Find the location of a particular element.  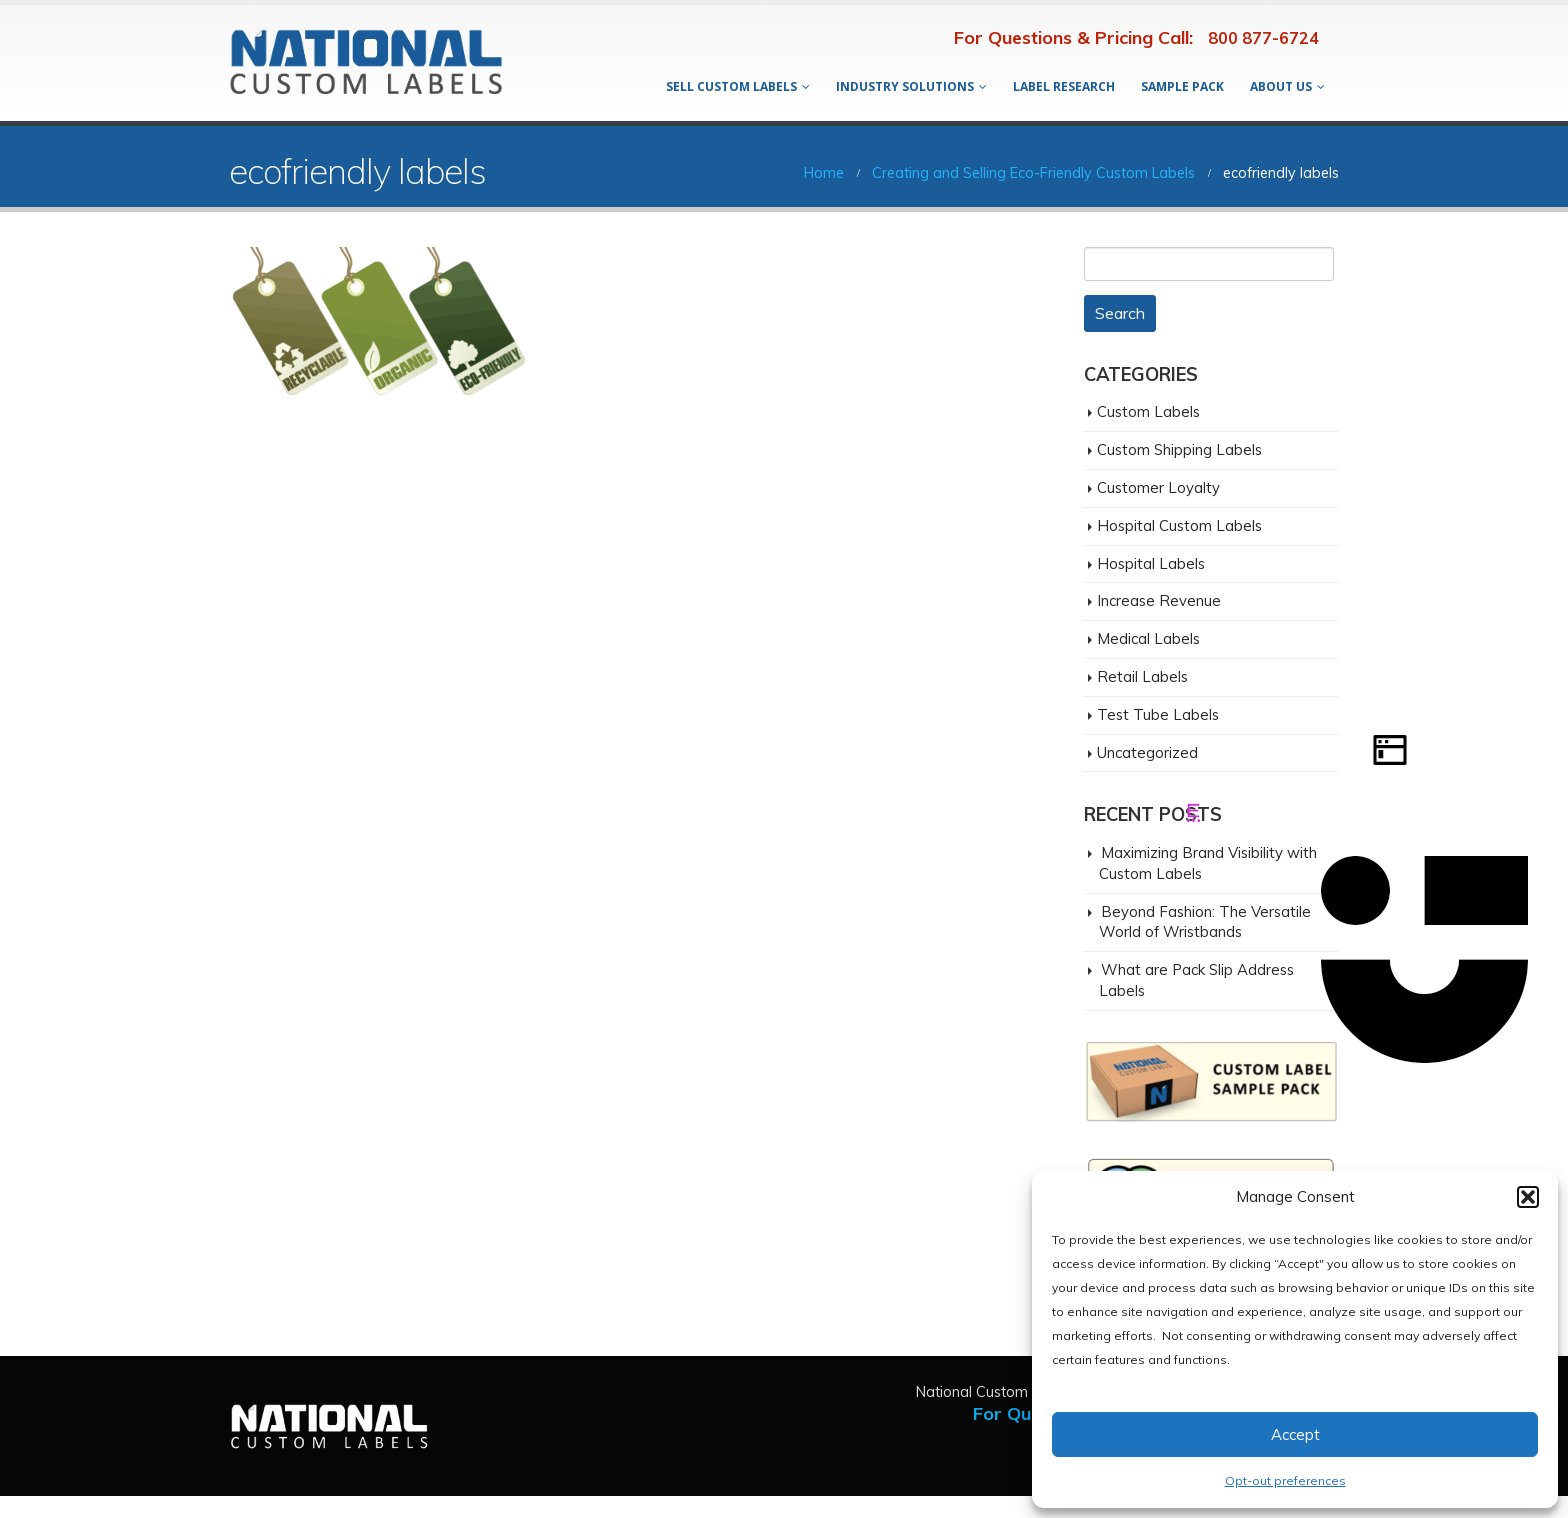

apply emphasis formatting to selected text is located at coordinates (1193, 812).